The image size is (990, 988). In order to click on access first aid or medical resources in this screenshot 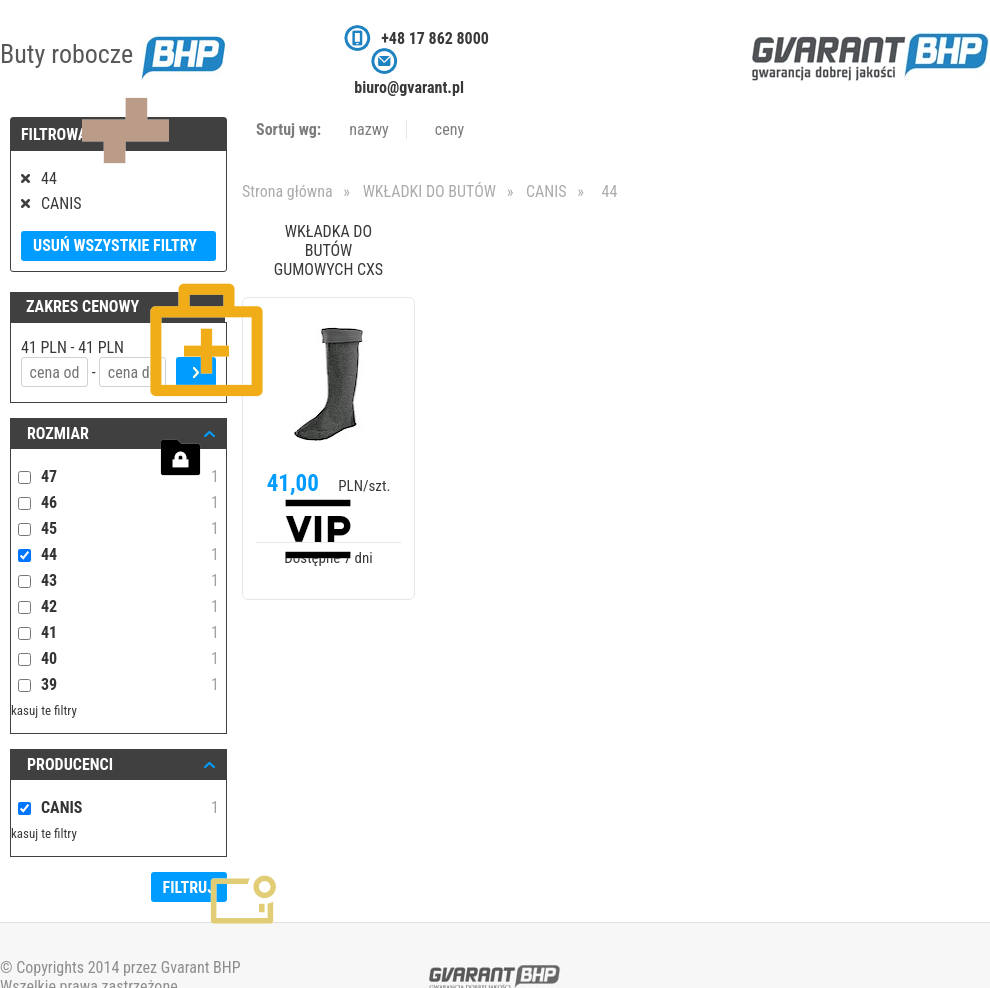, I will do `click(206, 345)`.